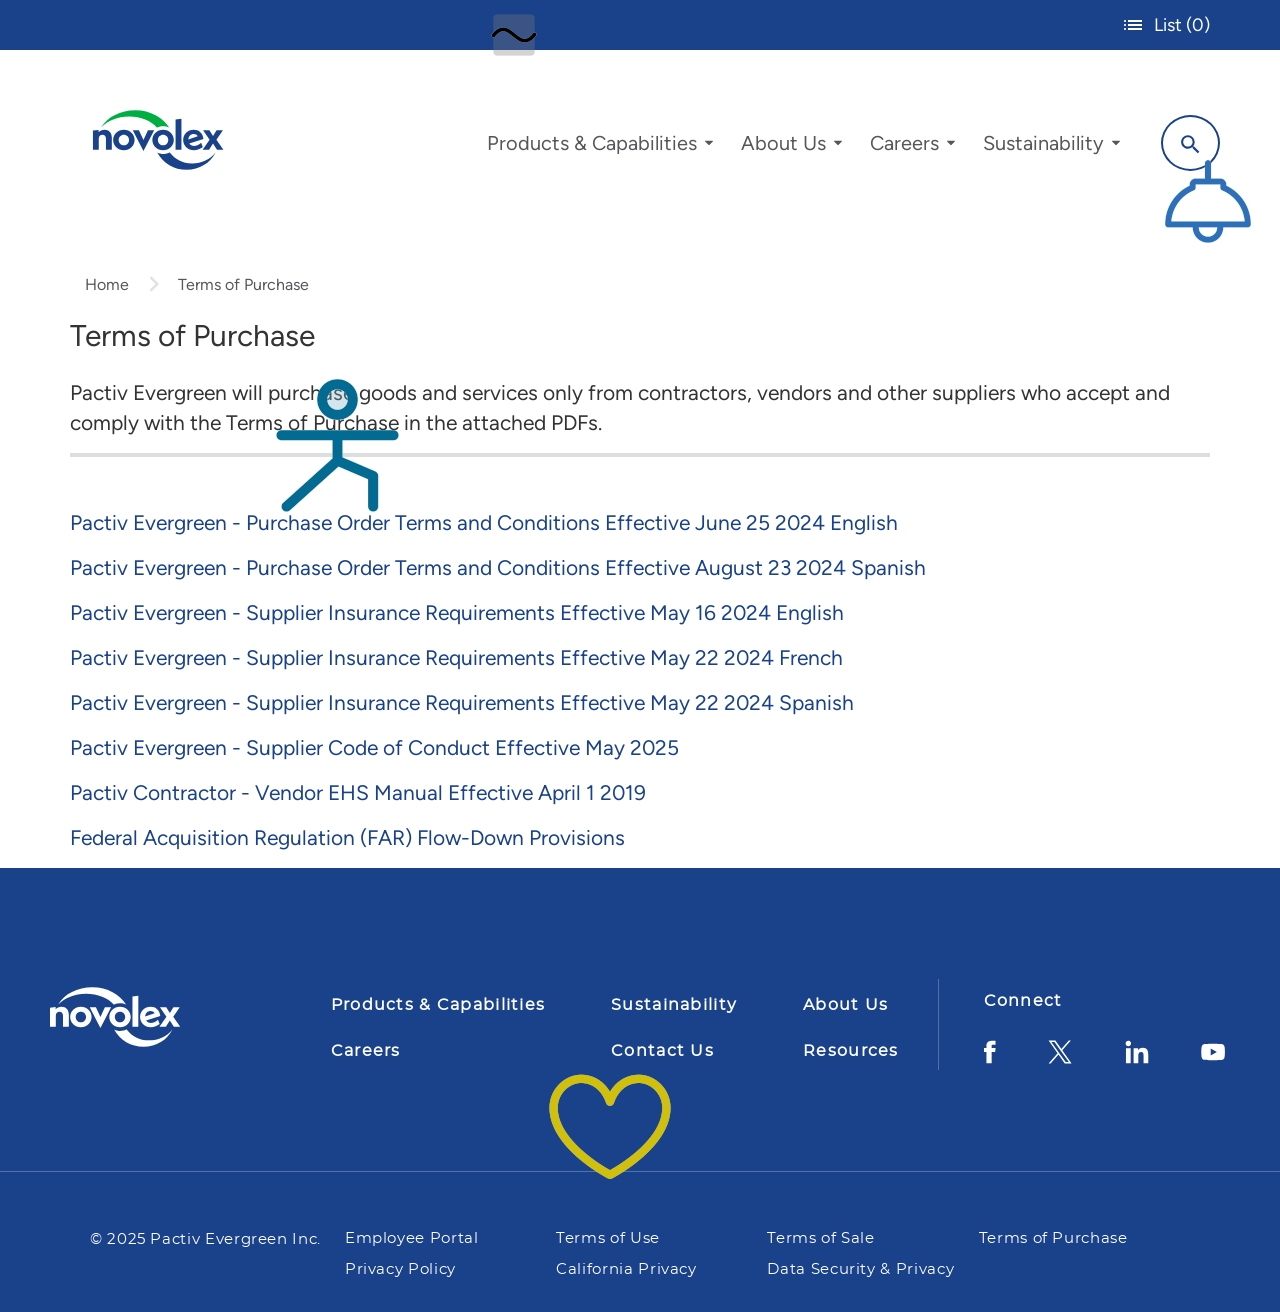 The height and width of the screenshot is (1312, 1280). I want to click on like or favorite this item, so click(610, 1127).